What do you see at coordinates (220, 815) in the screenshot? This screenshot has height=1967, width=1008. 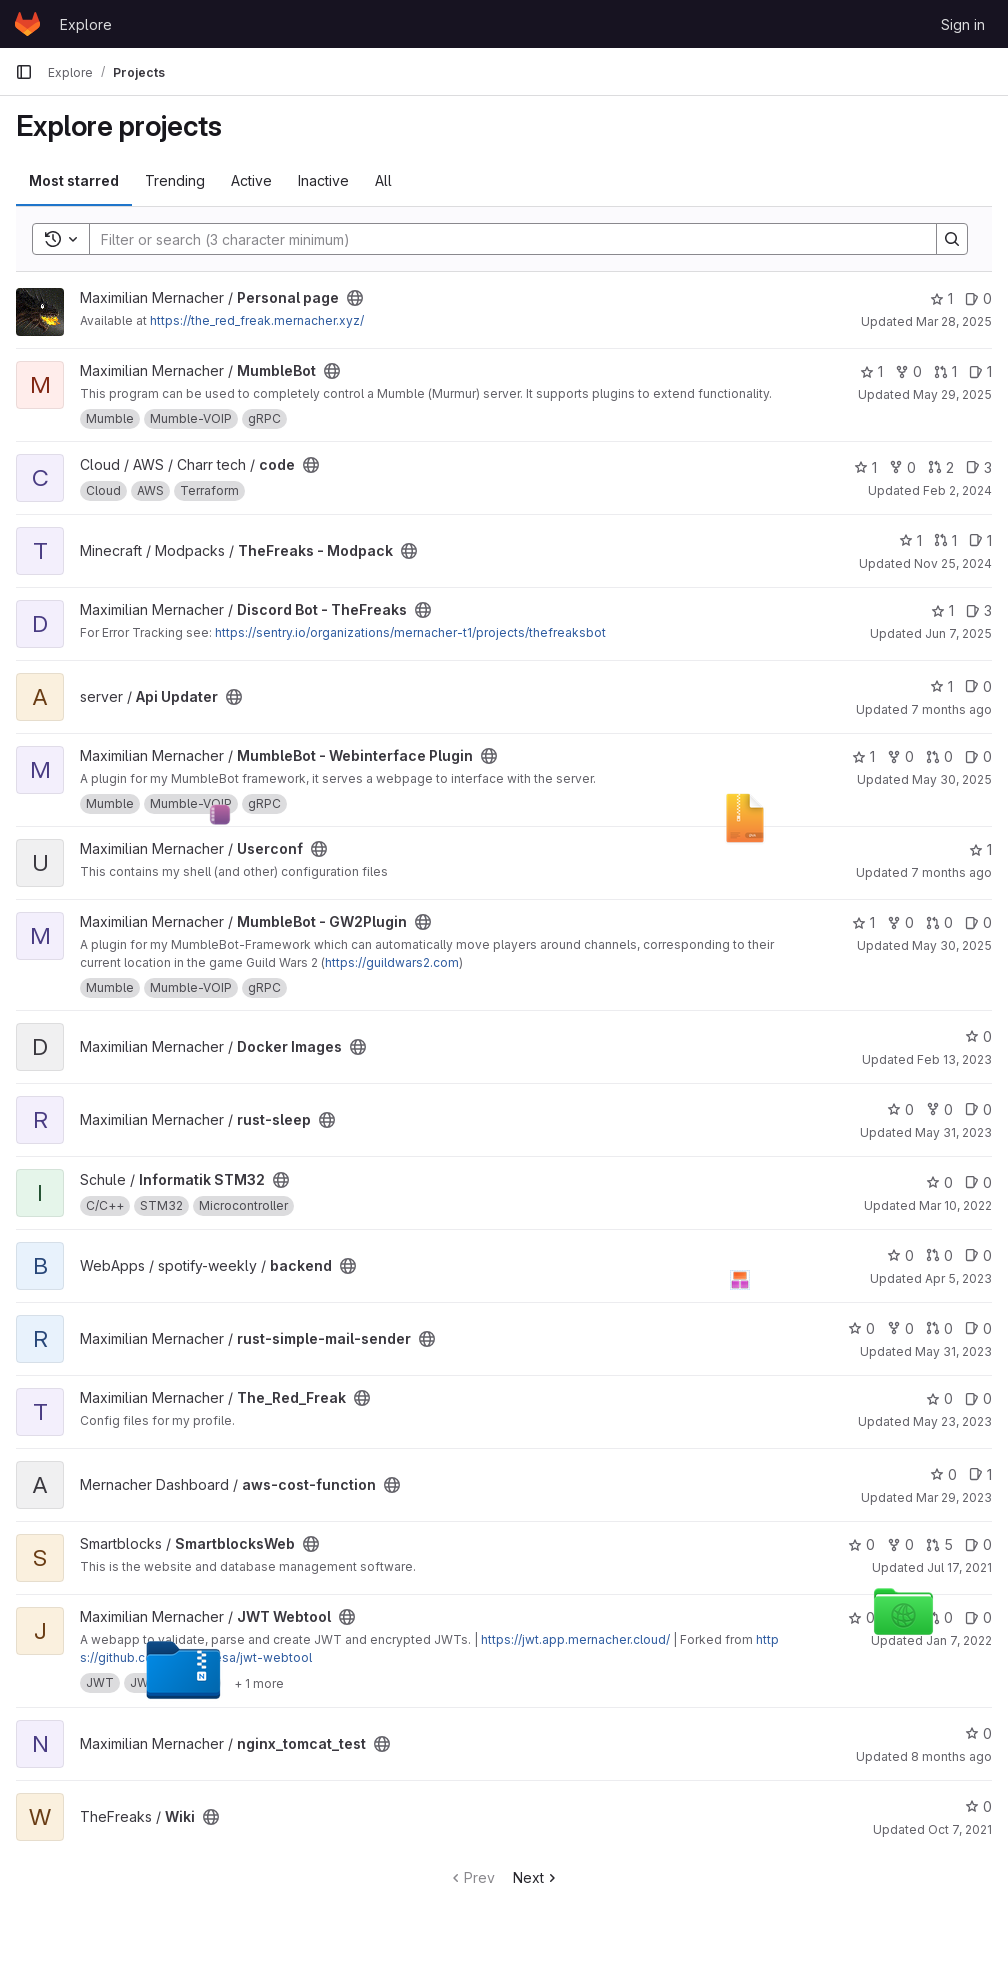 I see `access ubuntu panel preferences` at bounding box center [220, 815].